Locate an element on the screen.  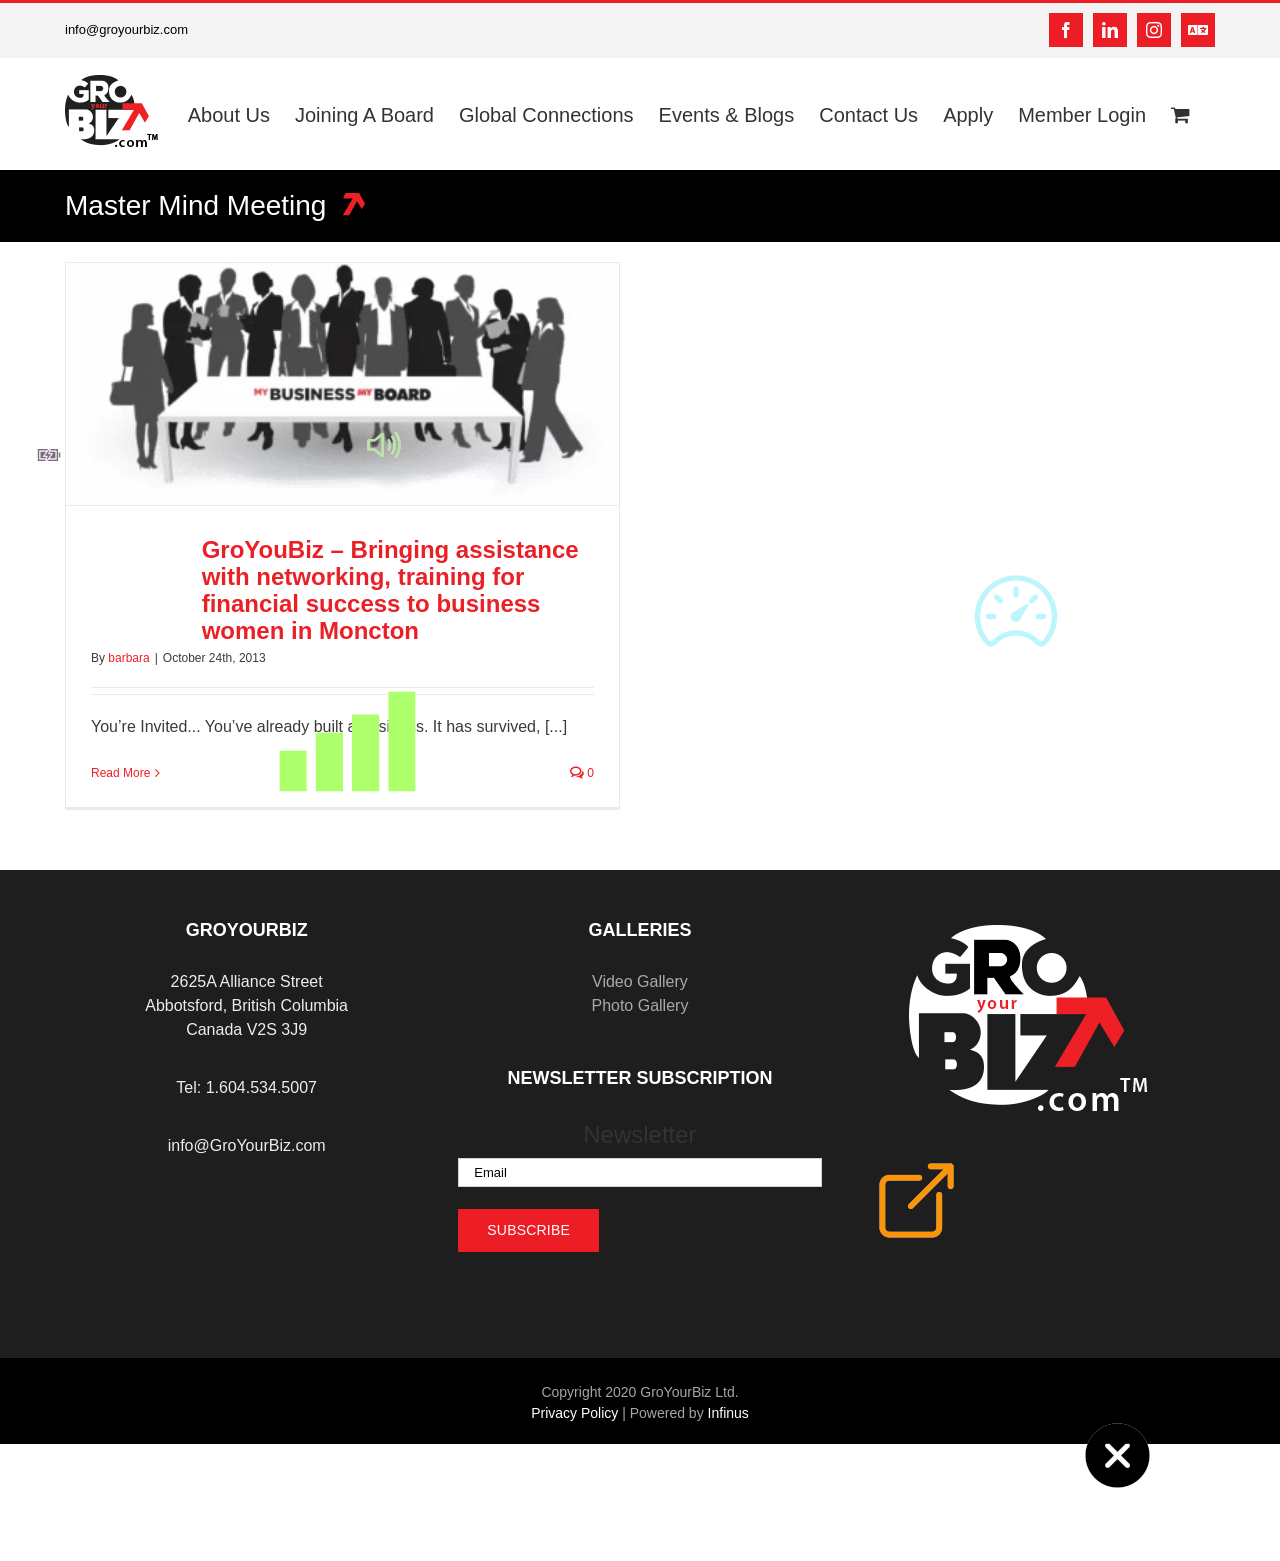
open link in a new tab or window is located at coordinates (916, 1200).